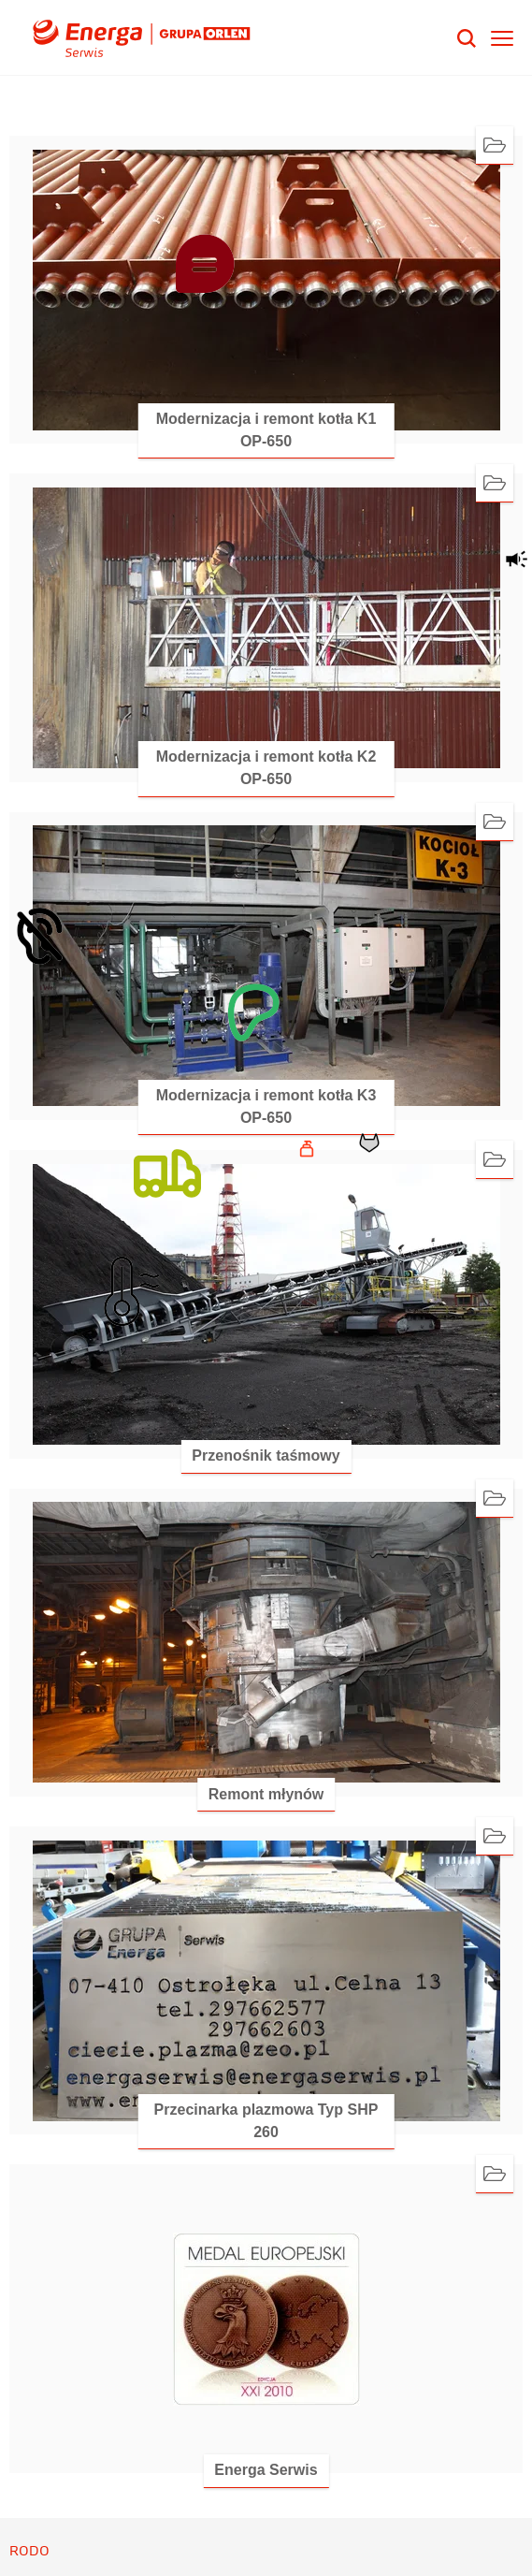 The image size is (532, 2576). Describe the element at coordinates (124, 1291) in the screenshot. I see `indicates high temperature or heat warning` at that location.